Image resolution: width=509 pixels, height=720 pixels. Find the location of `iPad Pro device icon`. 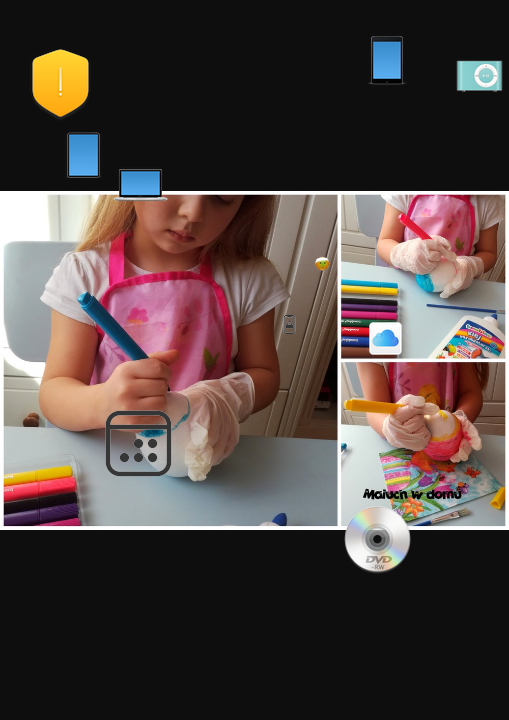

iPad Pro device icon is located at coordinates (83, 155).